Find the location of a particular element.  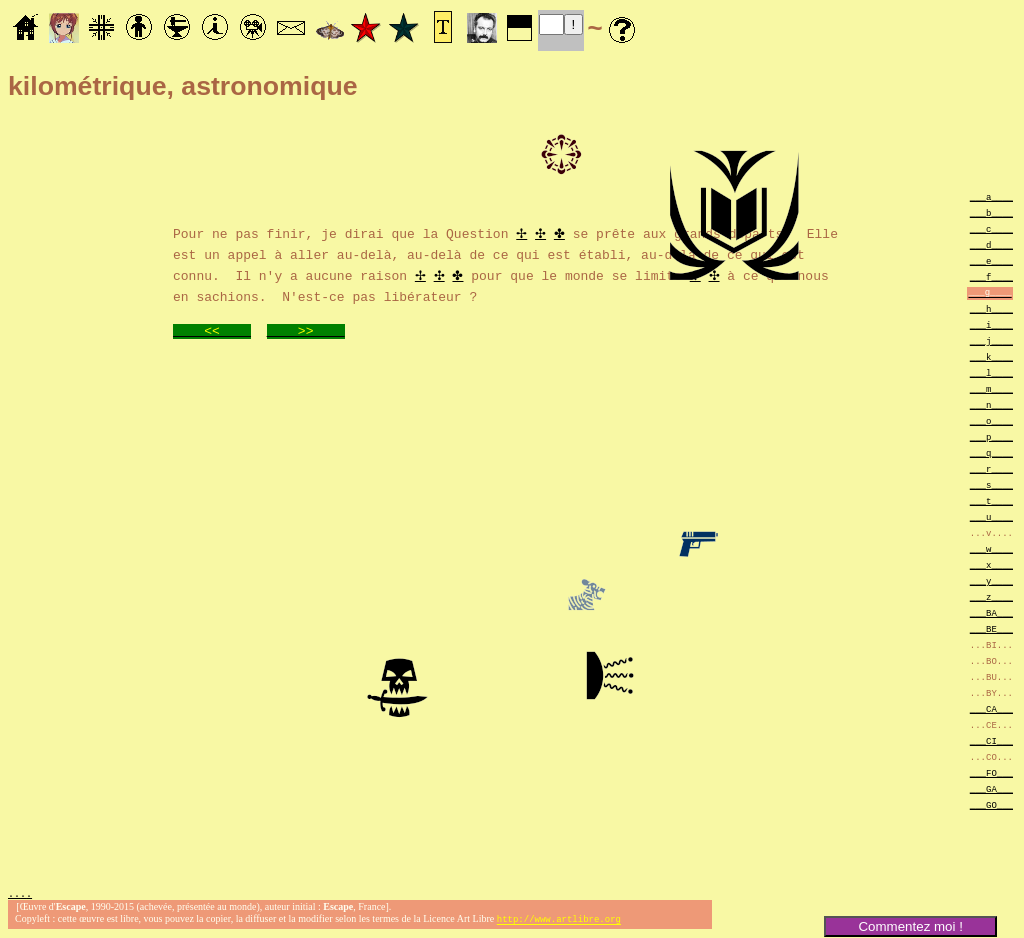

indicates radiation or radioactive hazard warning is located at coordinates (610, 675).